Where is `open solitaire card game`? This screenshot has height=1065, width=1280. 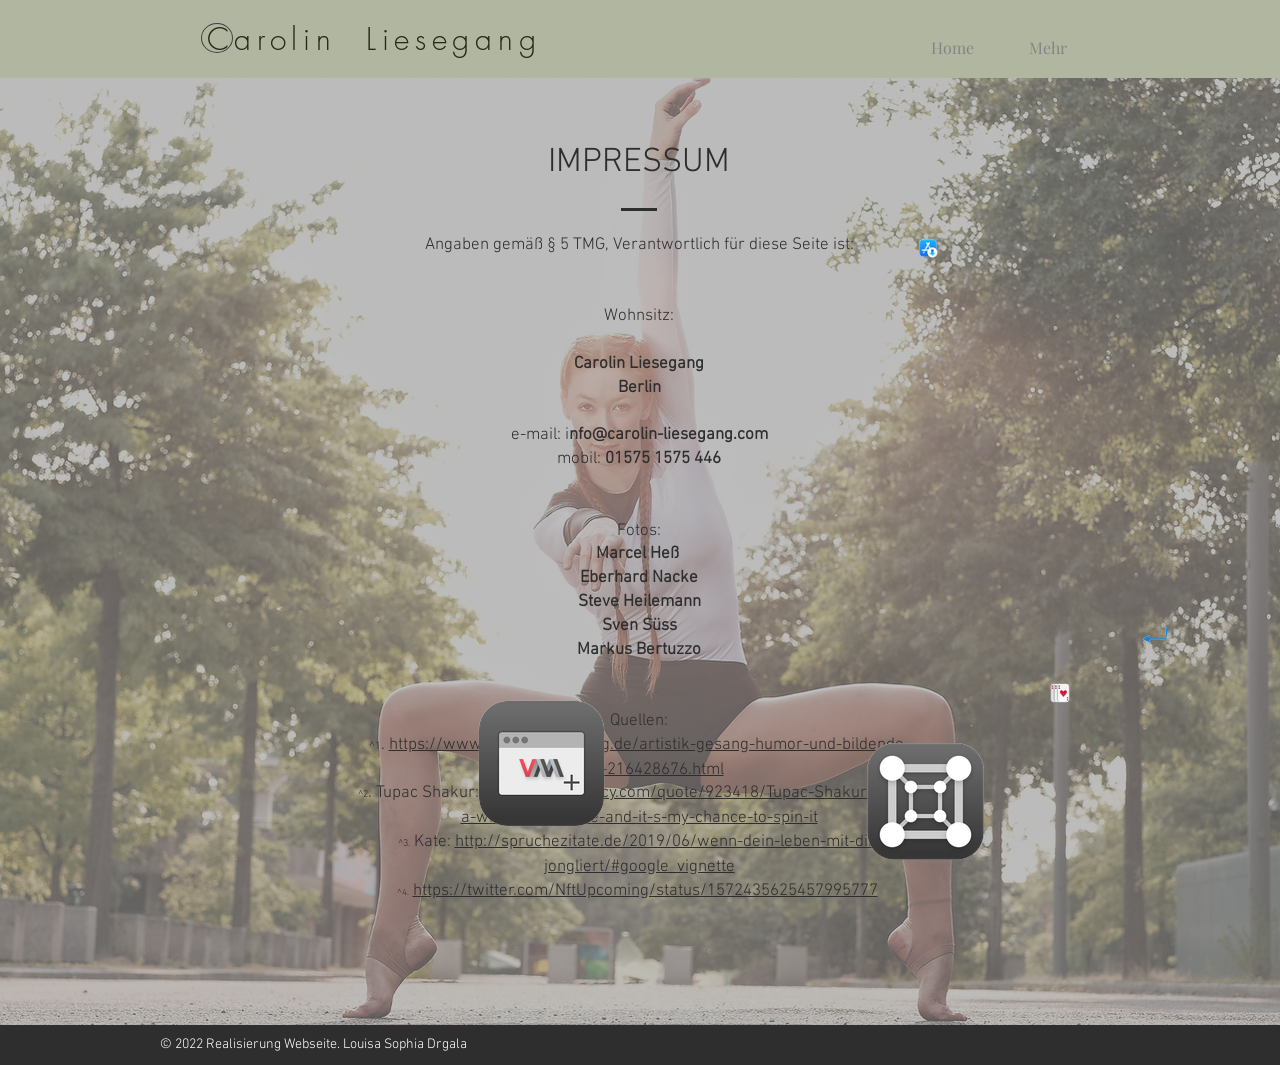 open solitaire card game is located at coordinates (1060, 693).